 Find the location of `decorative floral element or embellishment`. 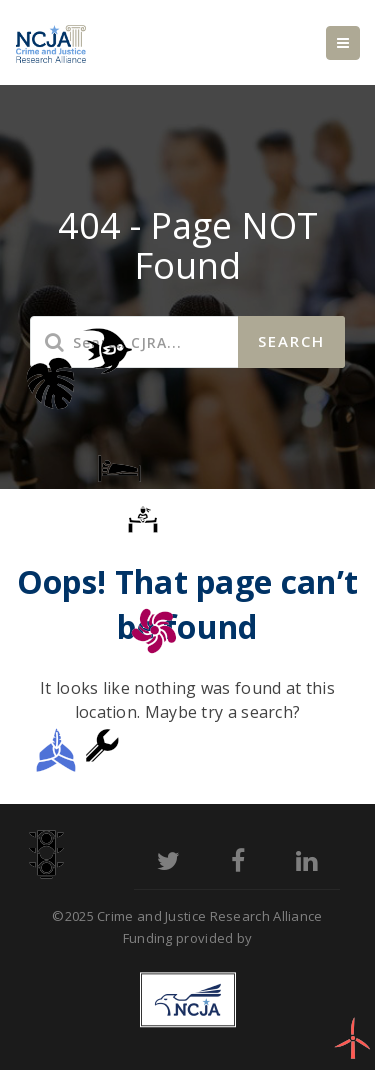

decorative floral element or embellishment is located at coordinates (154, 631).